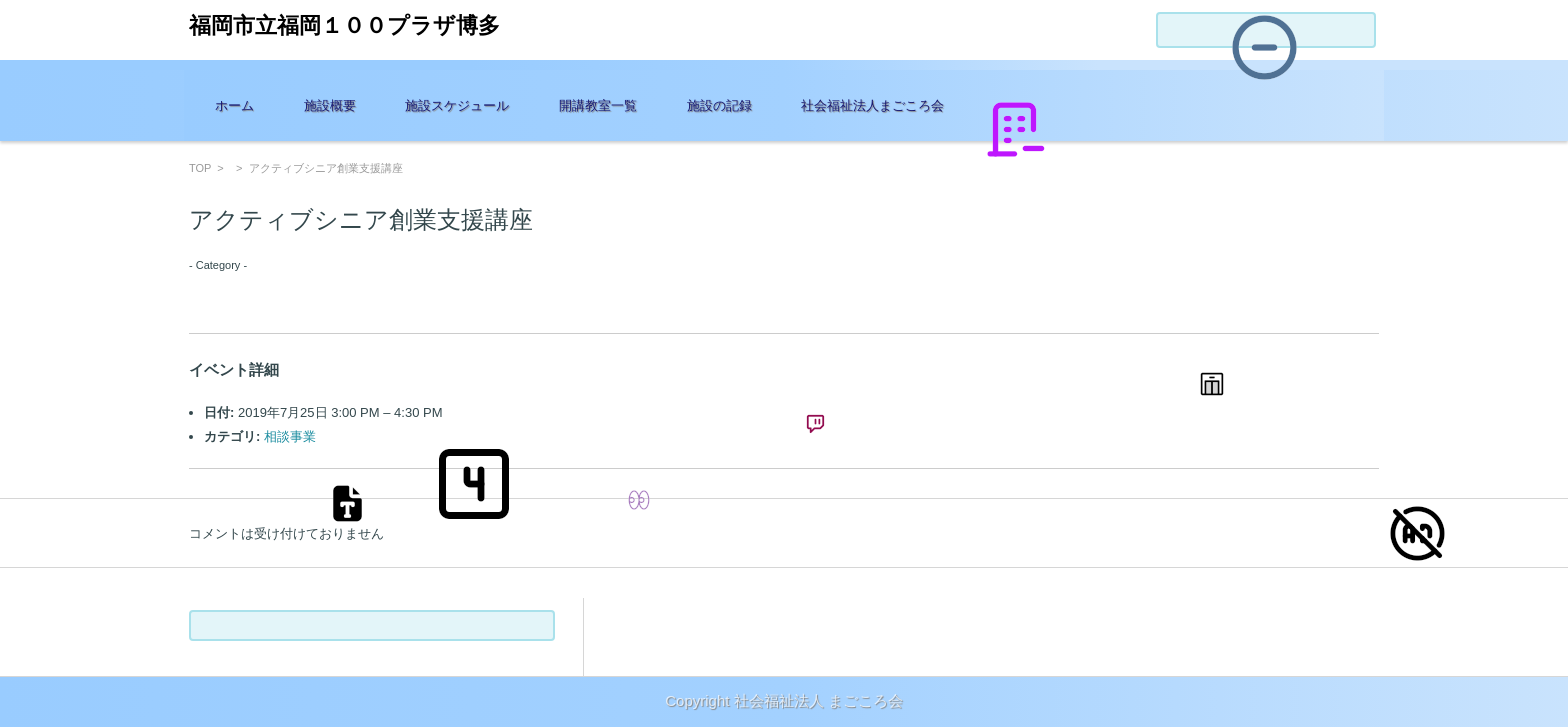 The image size is (1568, 727). What do you see at coordinates (1212, 384) in the screenshot?
I see `indicates elevator access nearby` at bounding box center [1212, 384].